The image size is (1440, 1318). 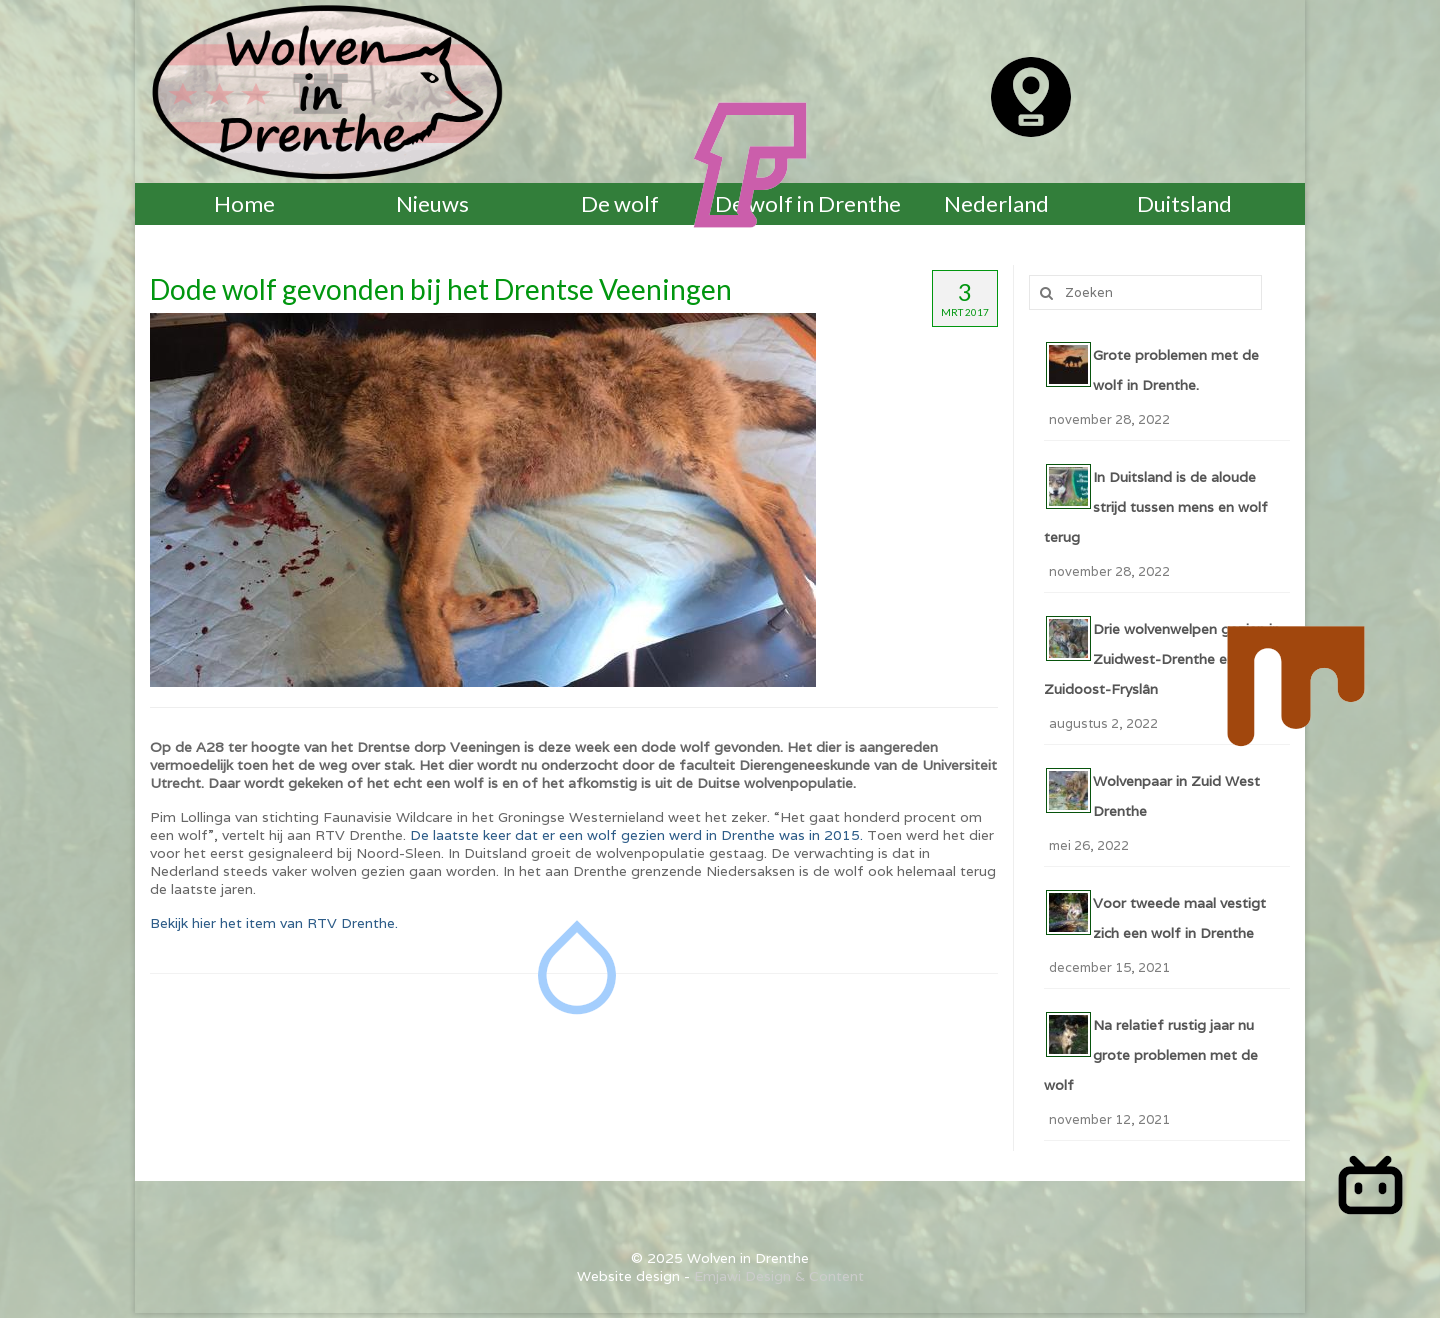 What do you see at coordinates (1296, 685) in the screenshot?
I see `Mix social bookmarking platform logo` at bounding box center [1296, 685].